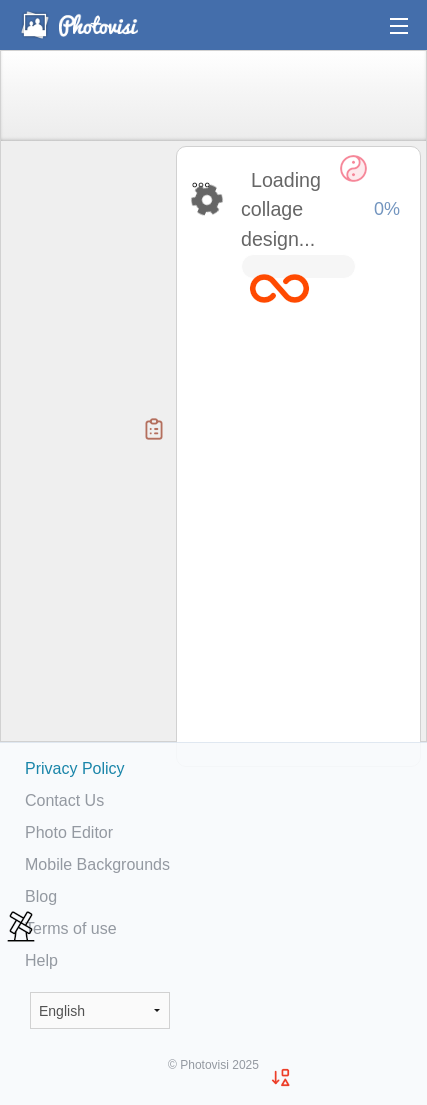 The height and width of the screenshot is (1105, 427). What do you see at coordinates (280, 1077) in the screenshot?
I see `sort items in ascending order` at bounding box center [280, 1077].